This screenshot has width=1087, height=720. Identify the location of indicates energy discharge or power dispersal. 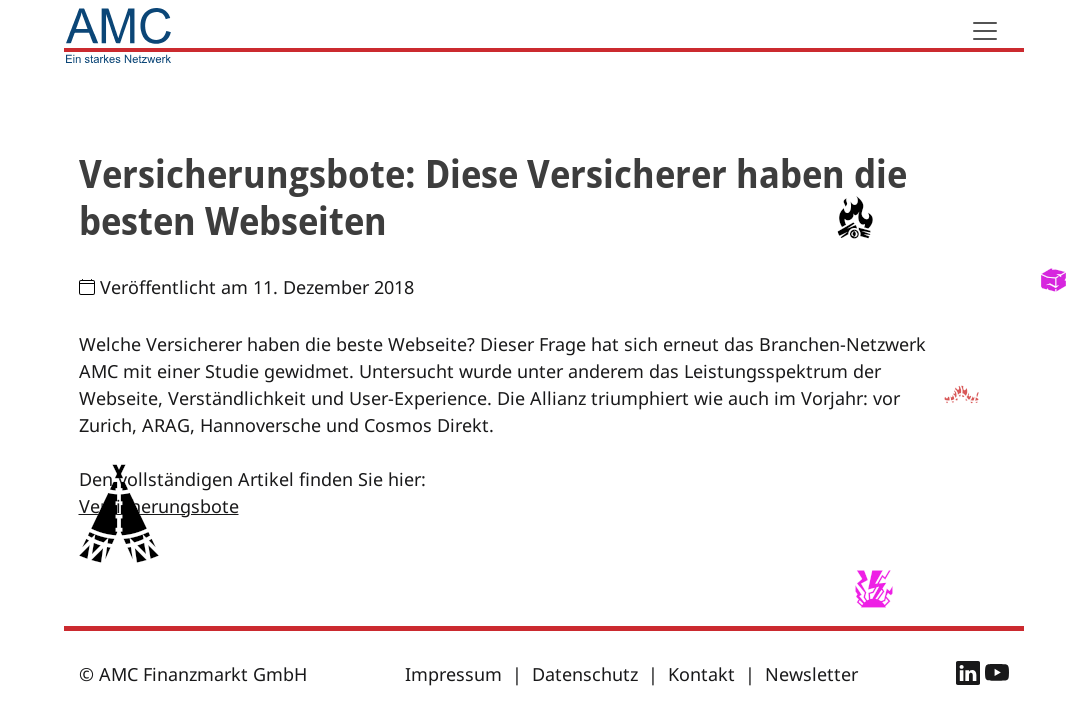
(874, 589).